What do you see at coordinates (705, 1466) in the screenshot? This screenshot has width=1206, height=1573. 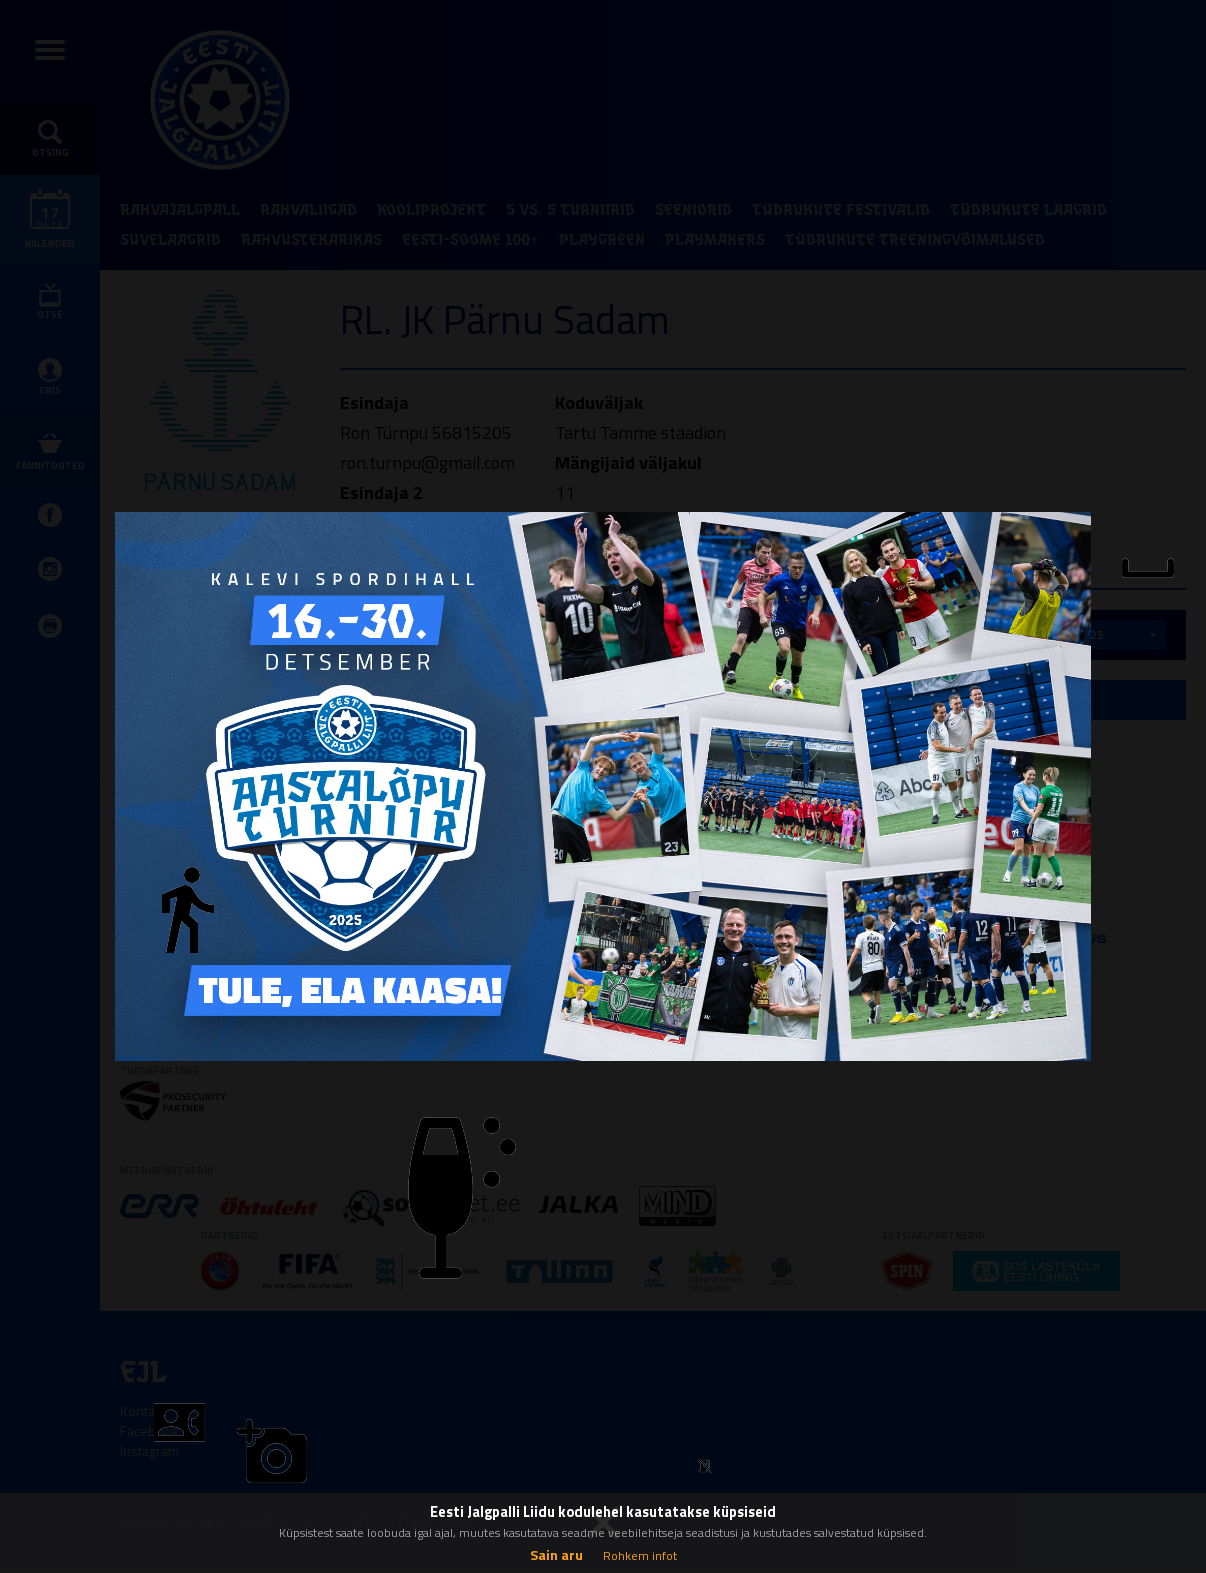 I see `no meeting room available` at bounding box center [705, 1466].